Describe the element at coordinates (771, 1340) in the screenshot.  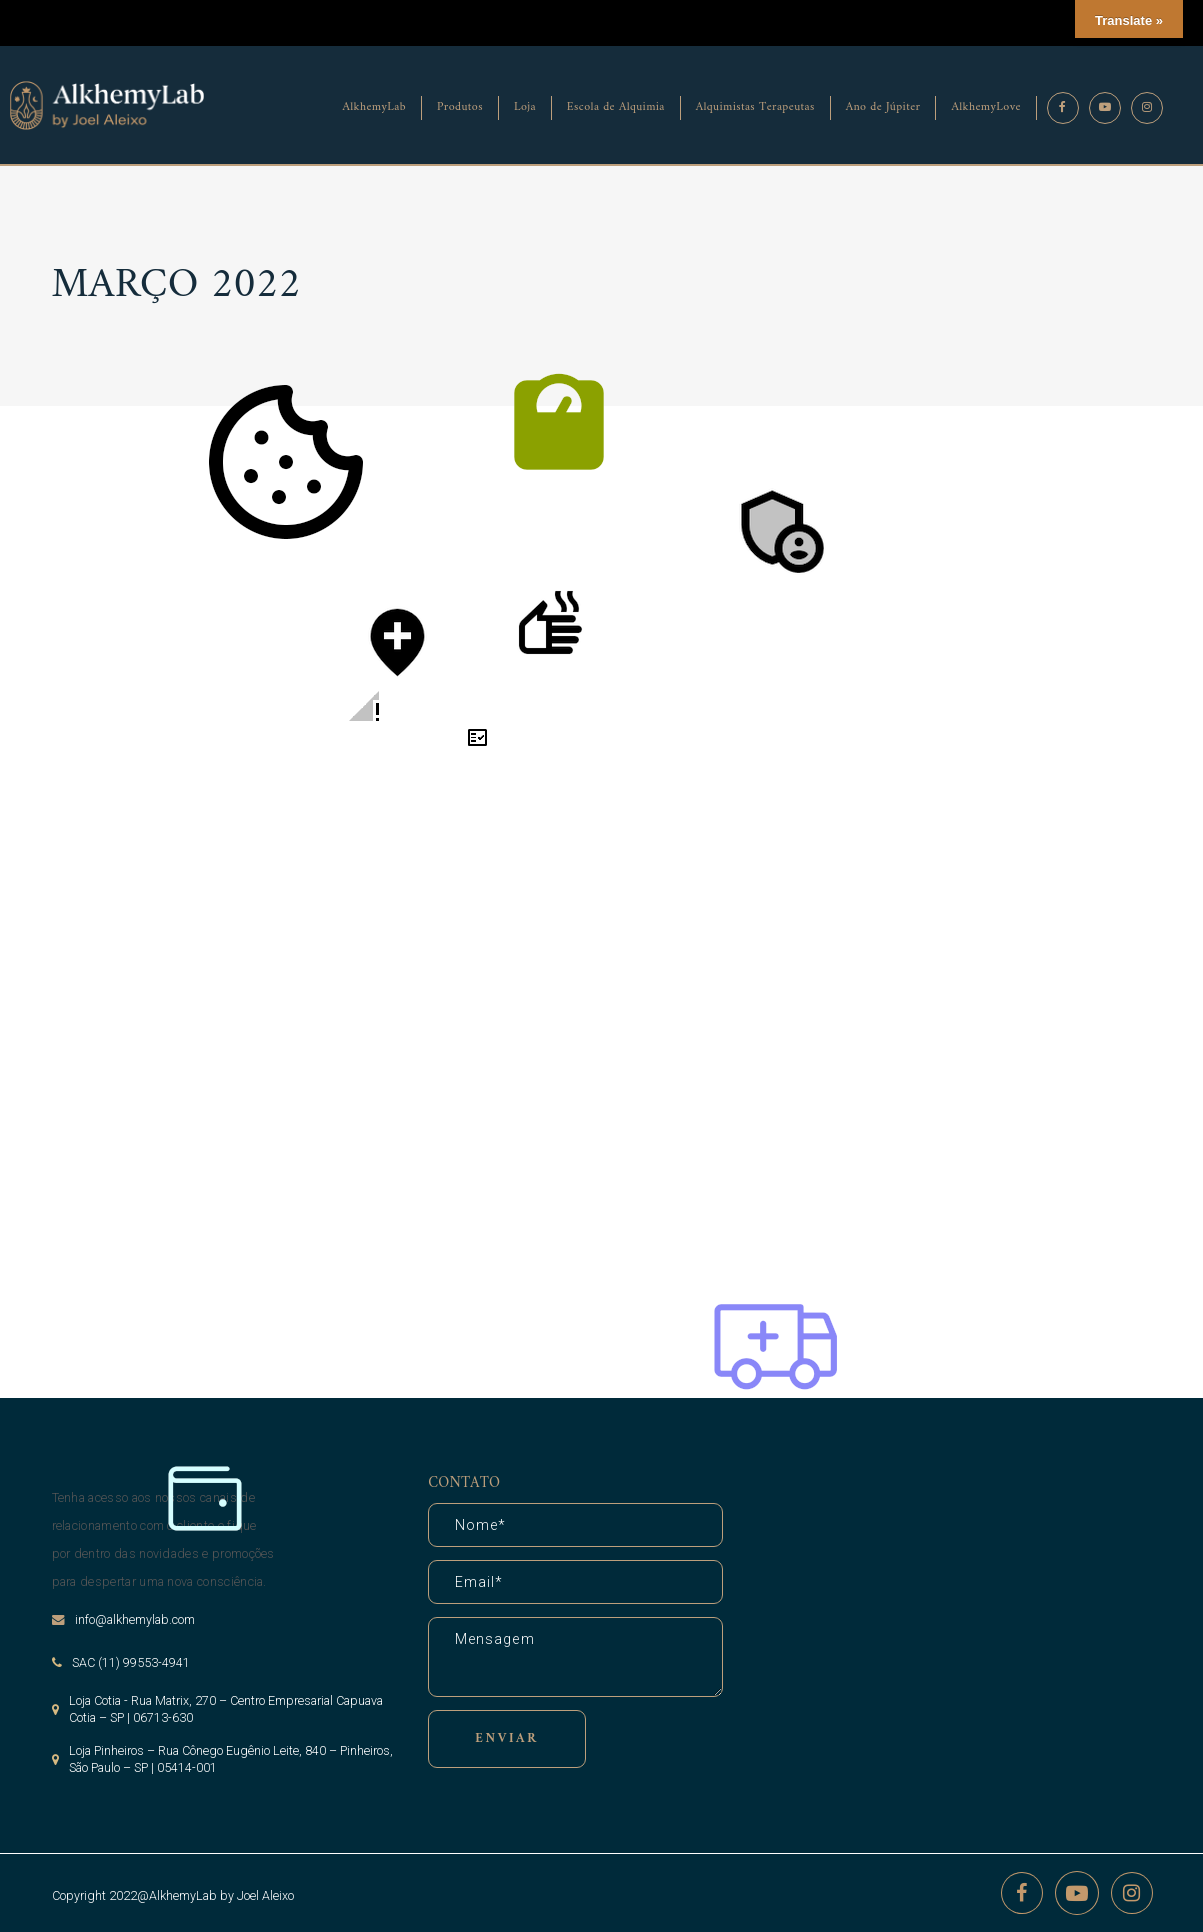
I see `access emergency medical services` at that location.